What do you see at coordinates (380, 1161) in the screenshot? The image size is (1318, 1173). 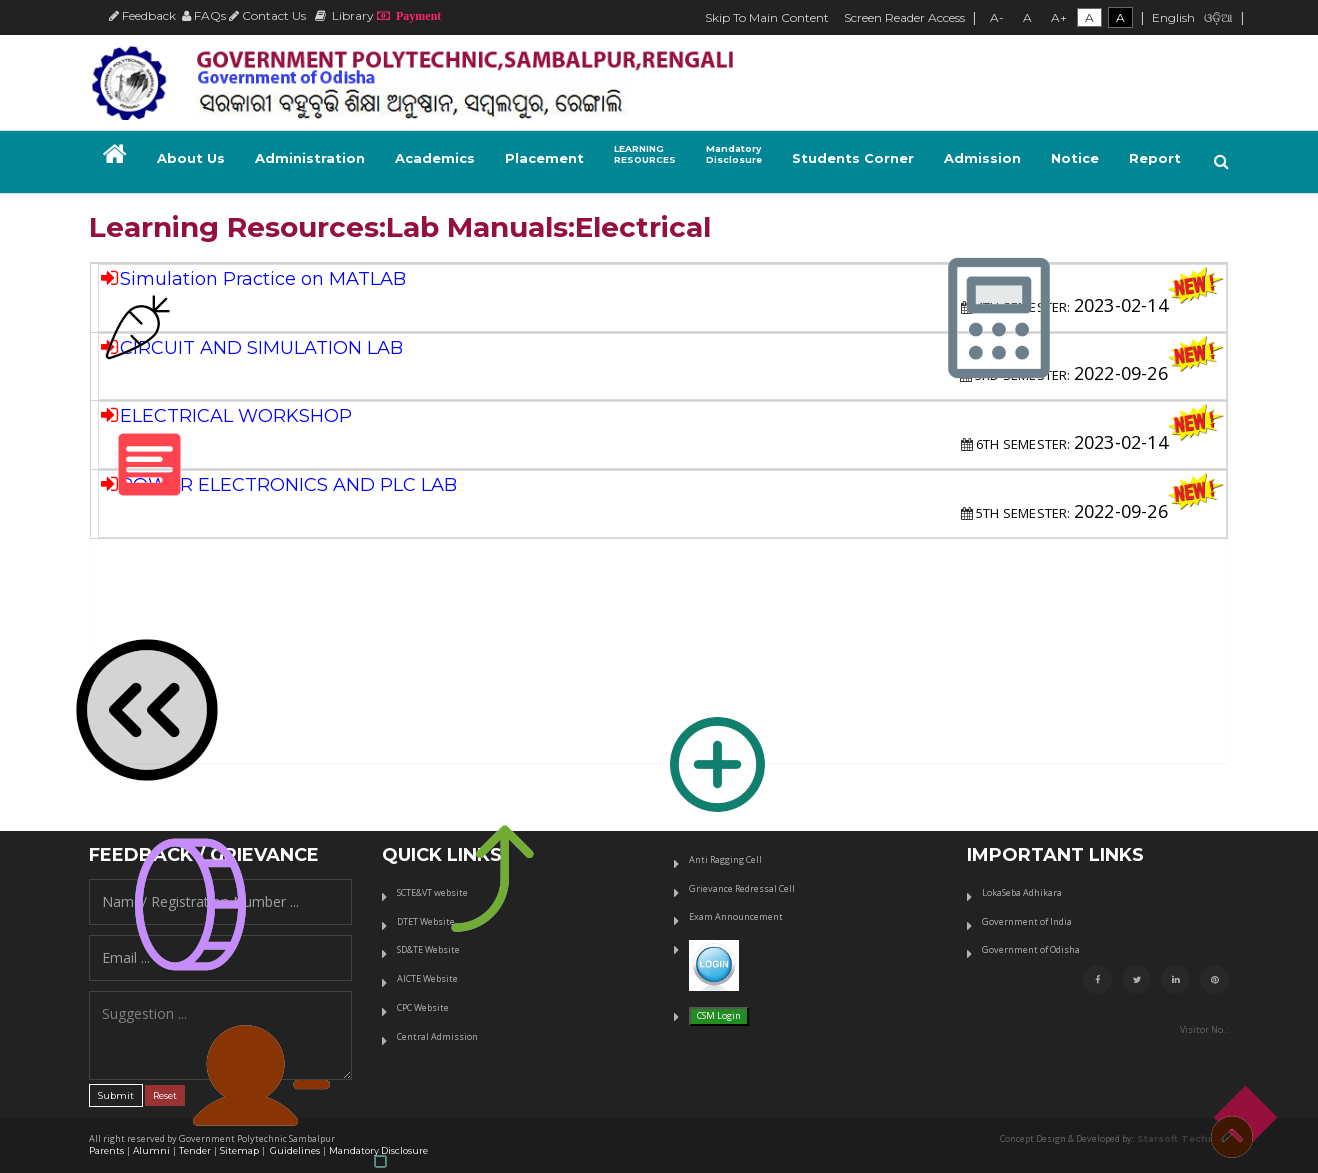 I see `an unchecked checkbox or selection state` at bounding box center [380, 1161].